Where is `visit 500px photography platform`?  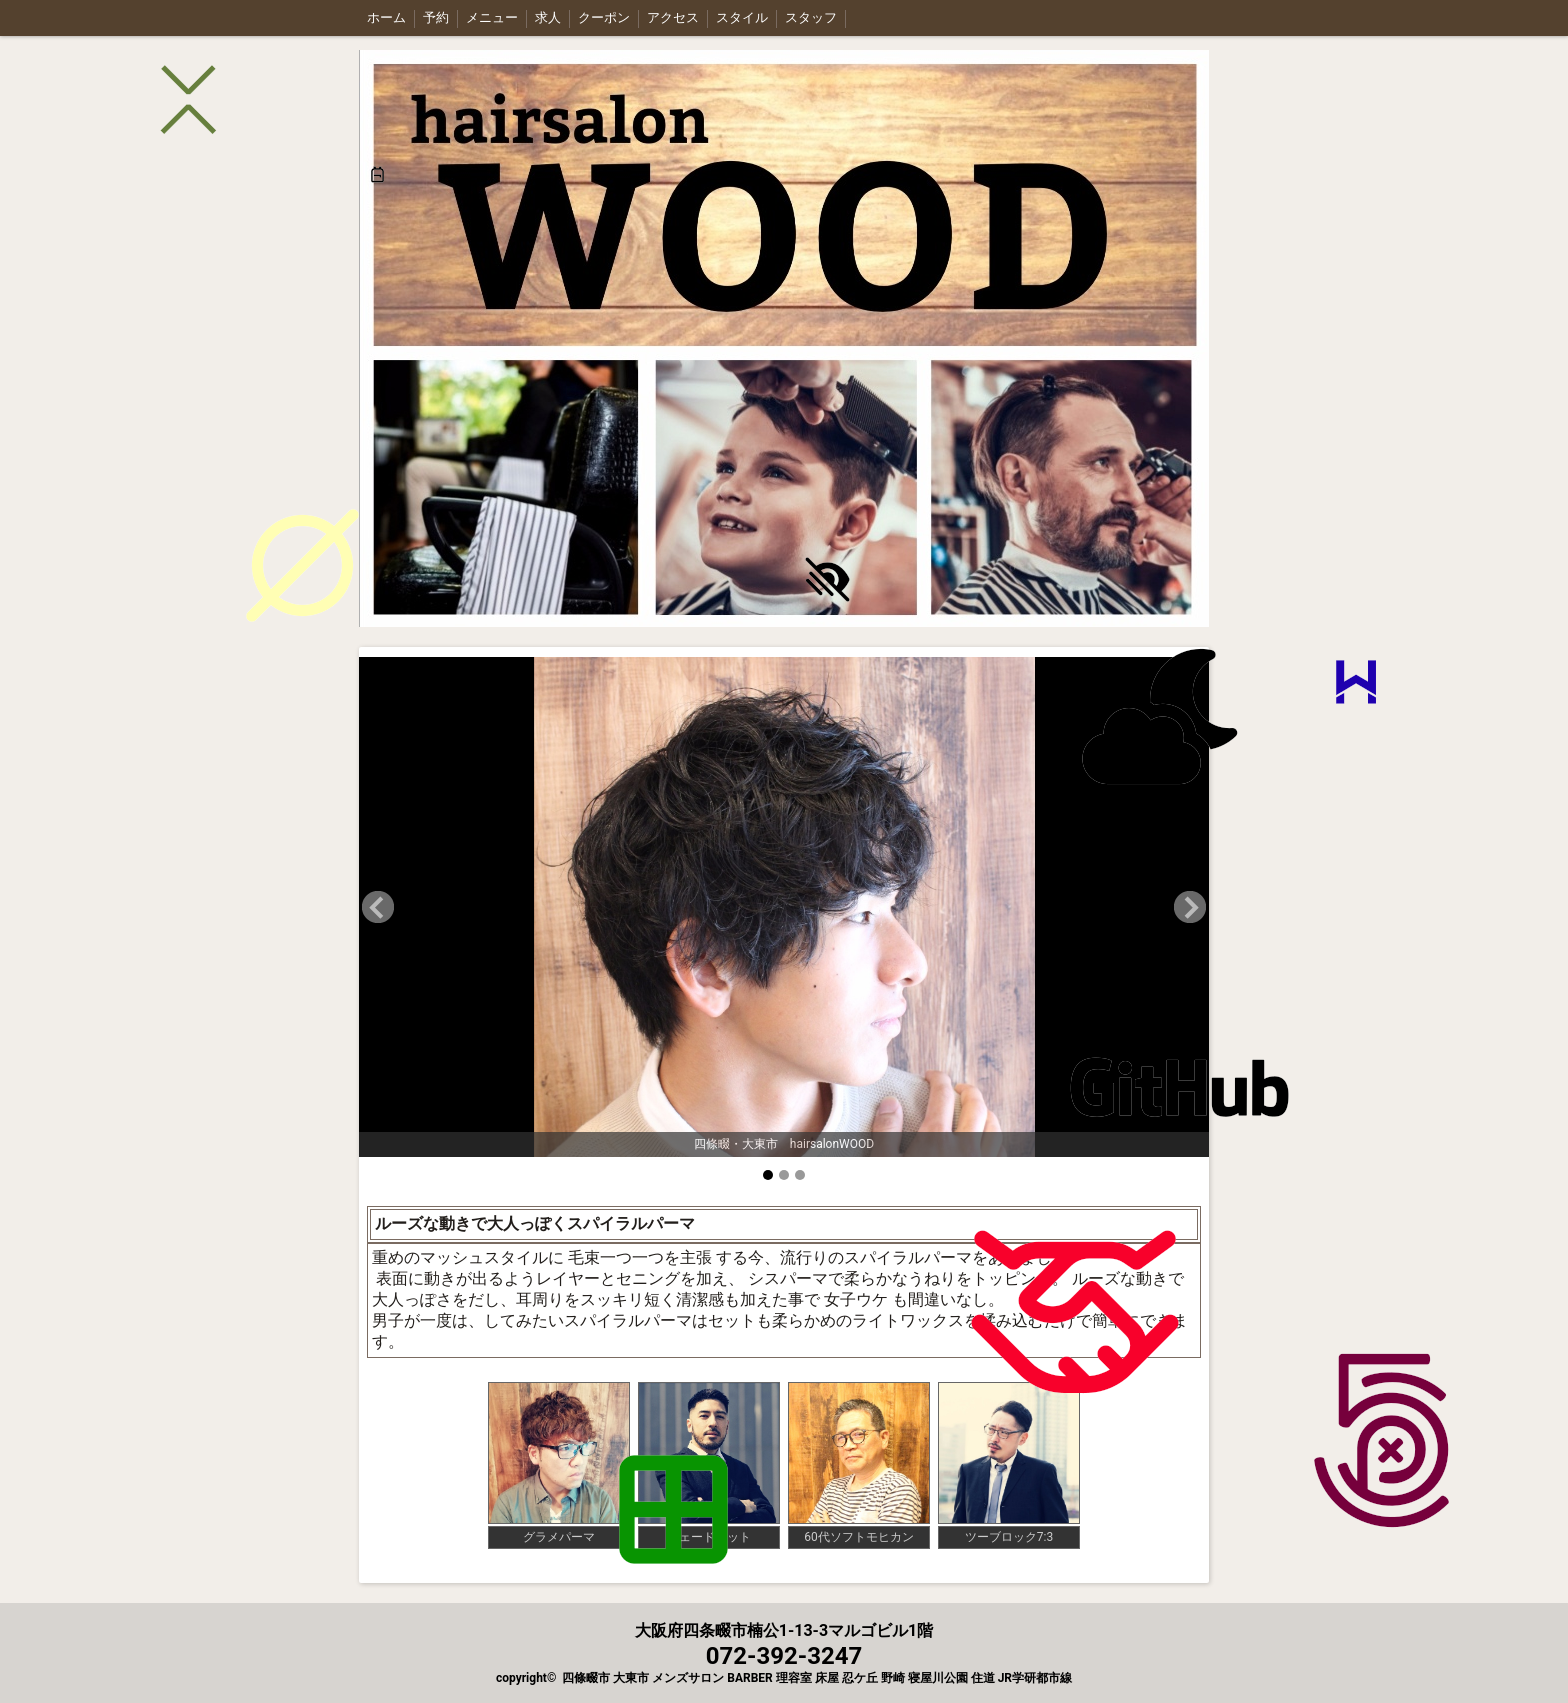 visit 500px photography platform is located at coordinates (1381, 1440).